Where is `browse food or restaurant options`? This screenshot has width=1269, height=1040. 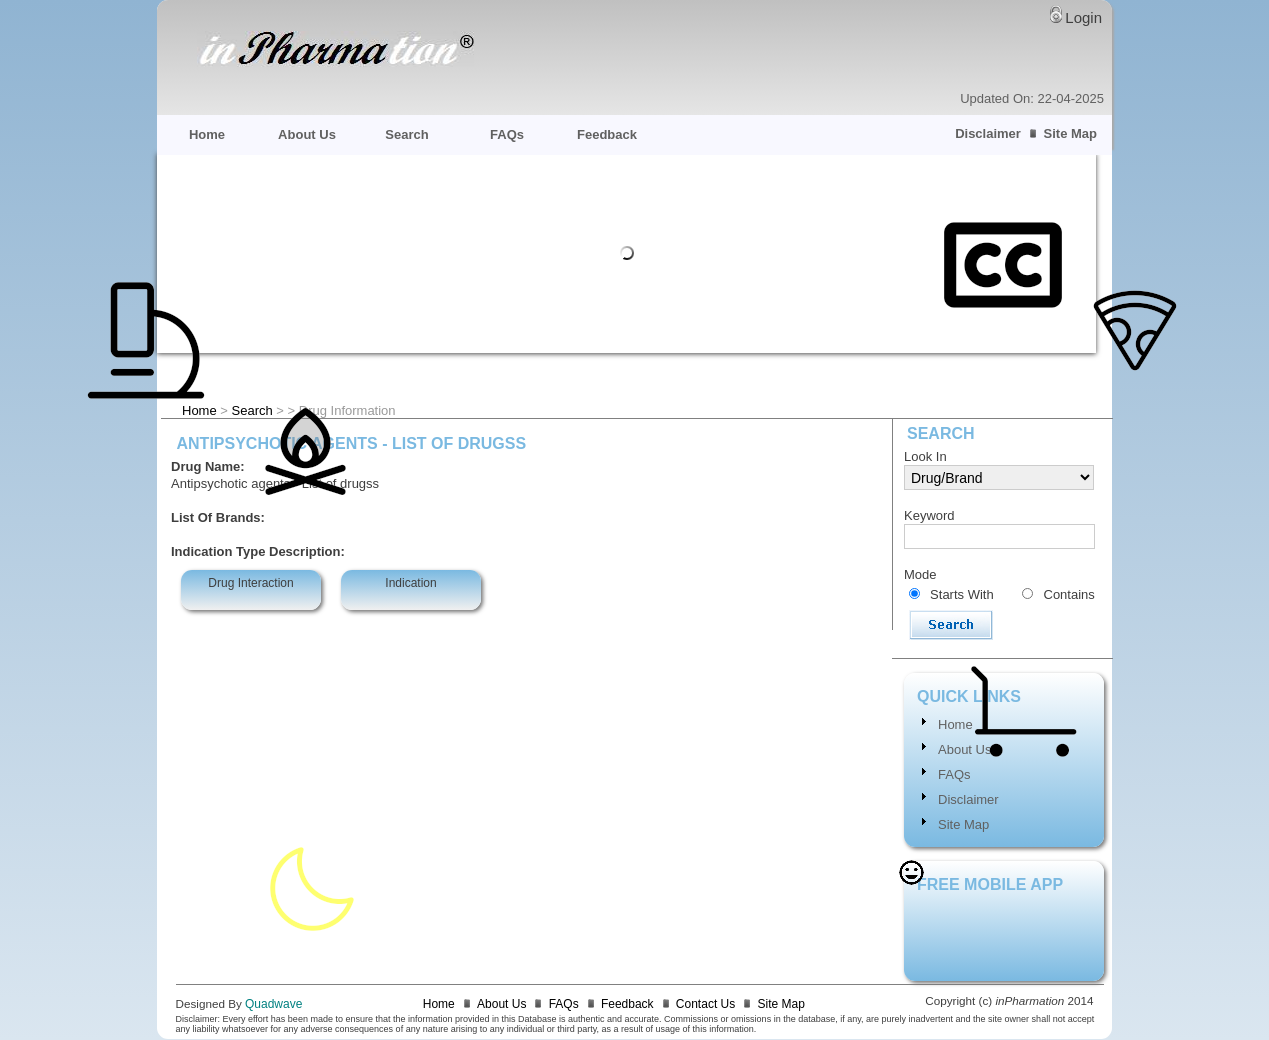 browse food or restaurant options is located at coordinates (1135, 329).